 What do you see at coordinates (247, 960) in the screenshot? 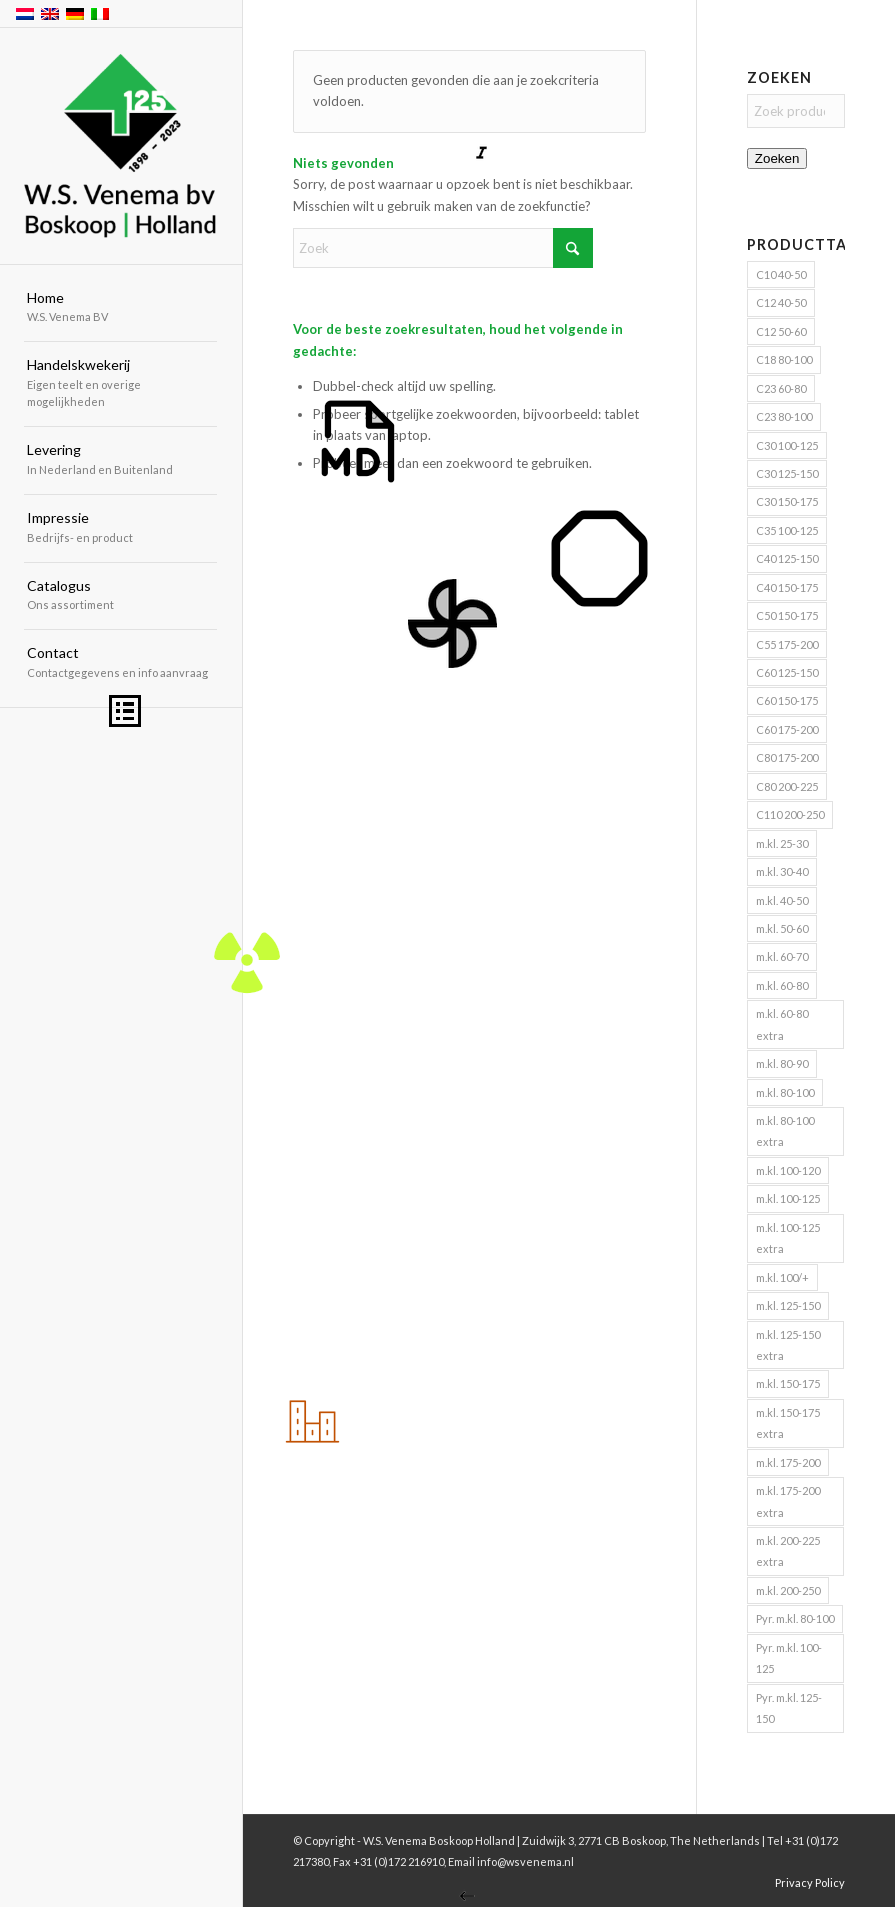
I see `indicates radioactive or hazardous material warning` at bounding box center [247, 960].